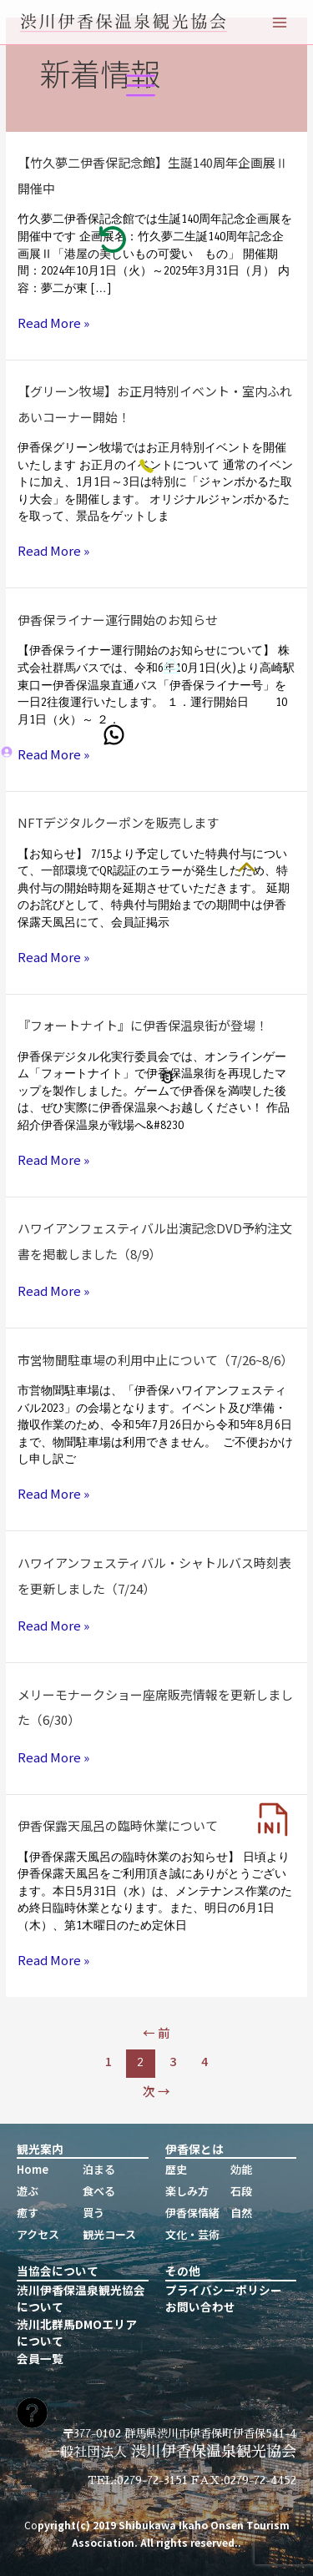 The image size is (313, 2576). I want to click on make a phone call, so click(146, 466).